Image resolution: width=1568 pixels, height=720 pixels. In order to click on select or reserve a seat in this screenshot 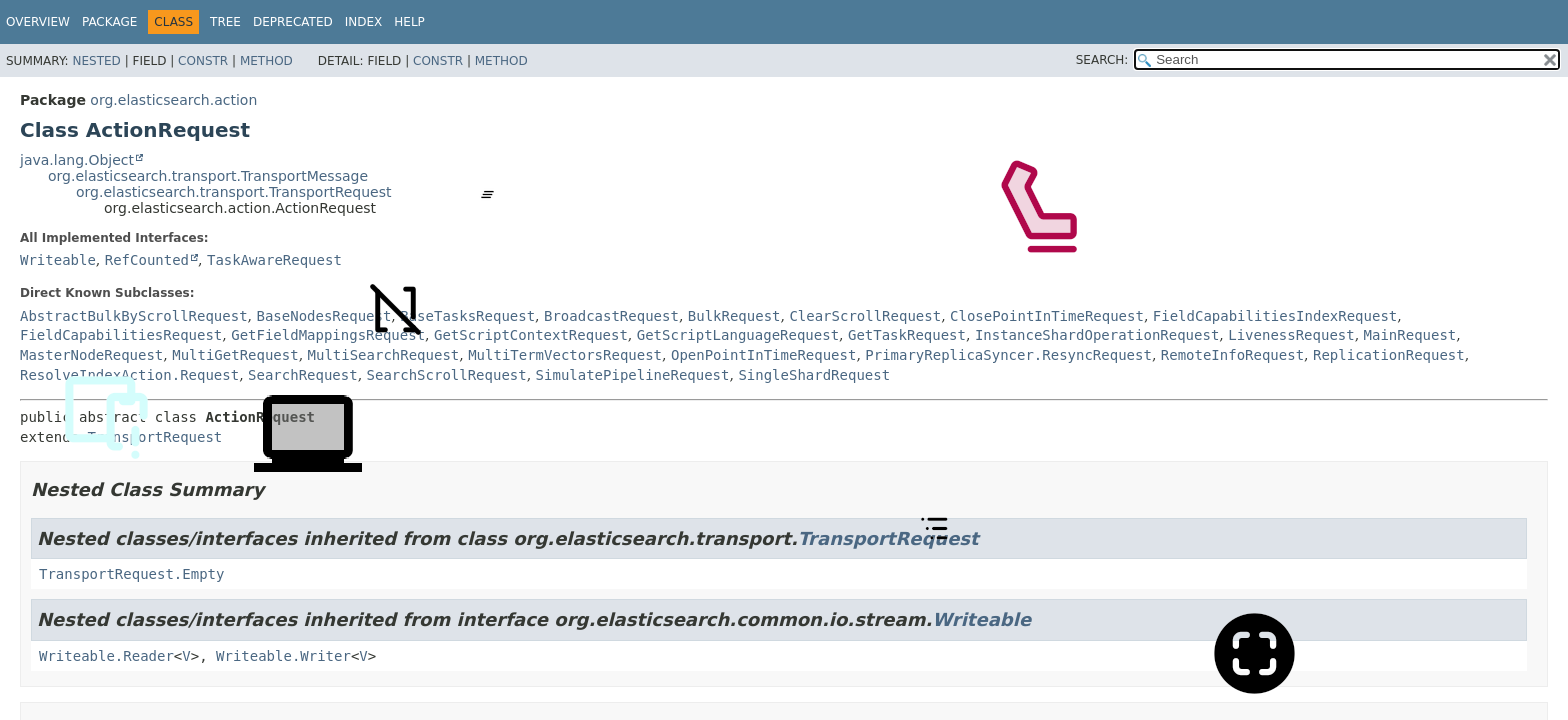, I will do `click(1037, 206)`.